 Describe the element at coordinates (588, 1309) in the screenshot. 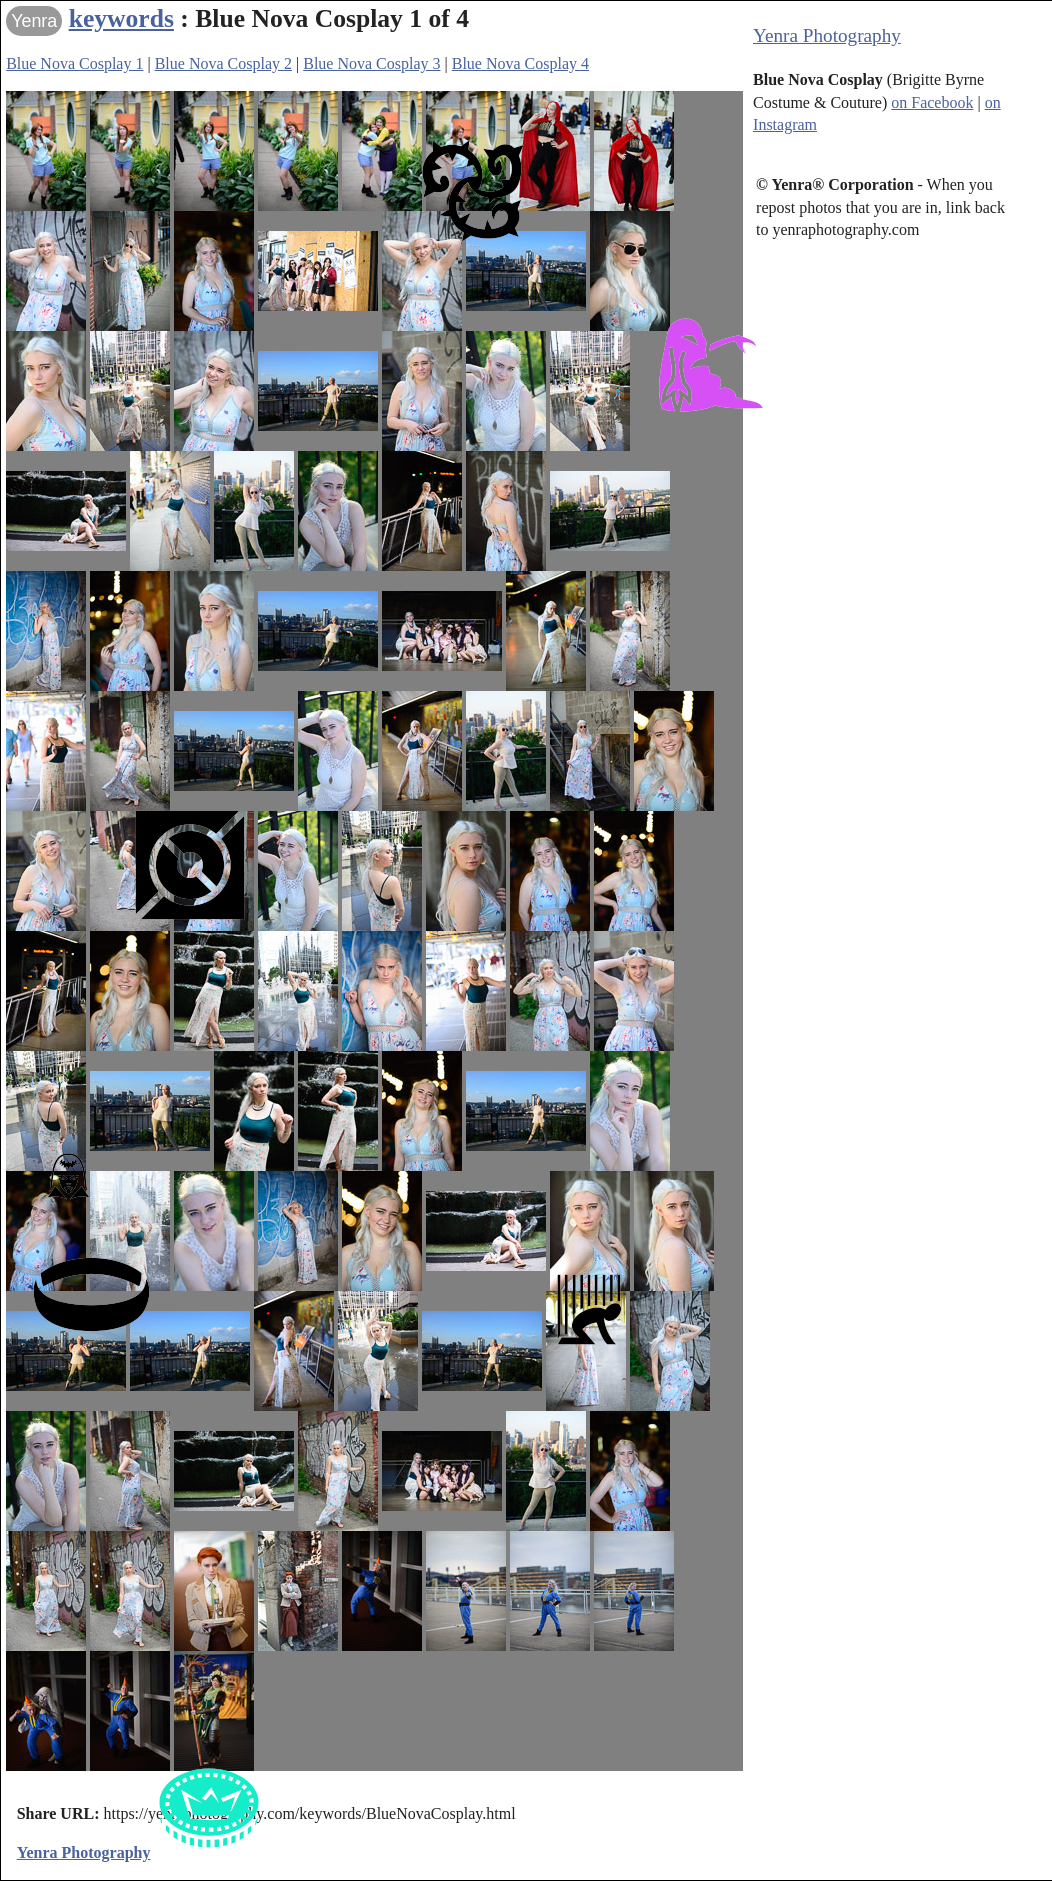

I see `indicates a defeated or game over state` at that location.